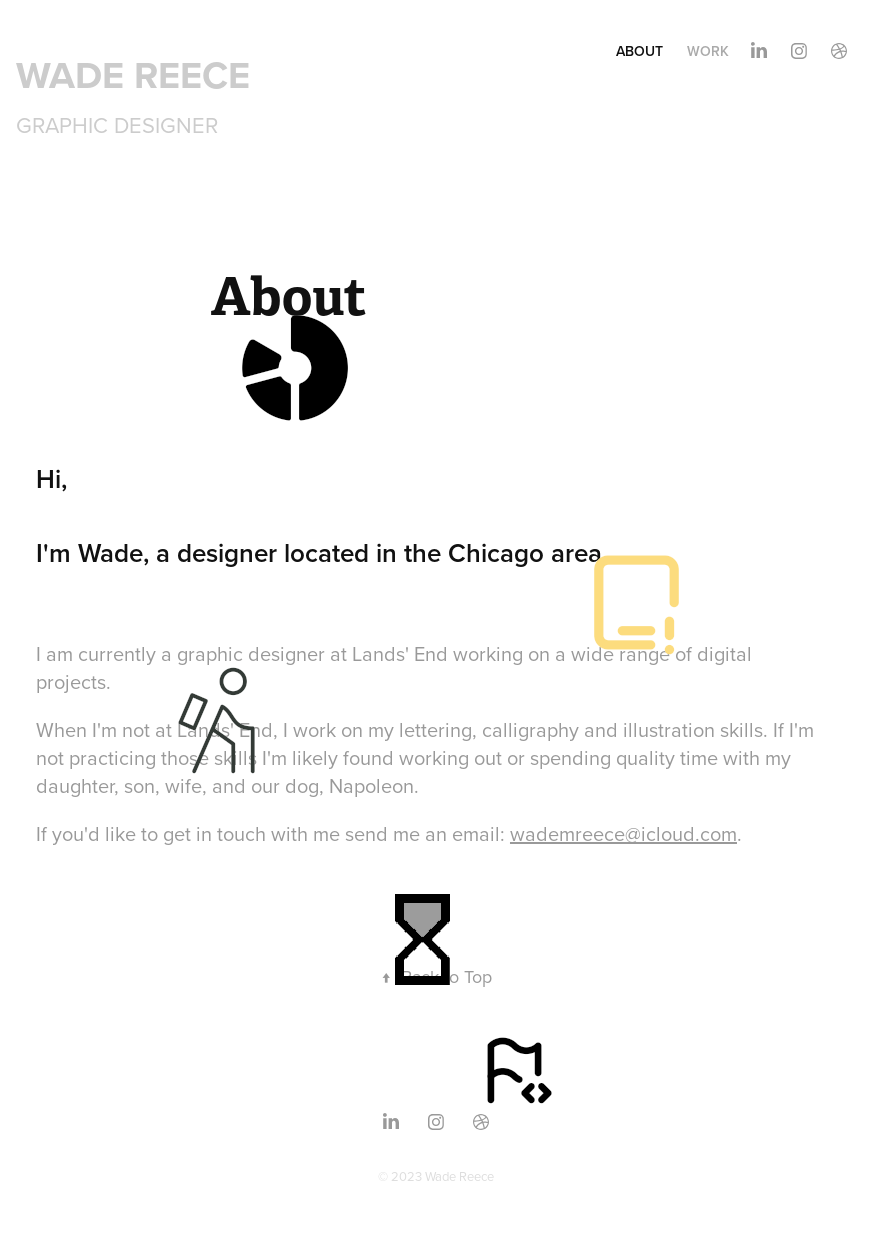 This screenshot has width=872, height=1246. What do you see at coordinates (422, 939) in the screenshot?
I see `indicates time remaining or process starting` at bounding box center [422, 939].